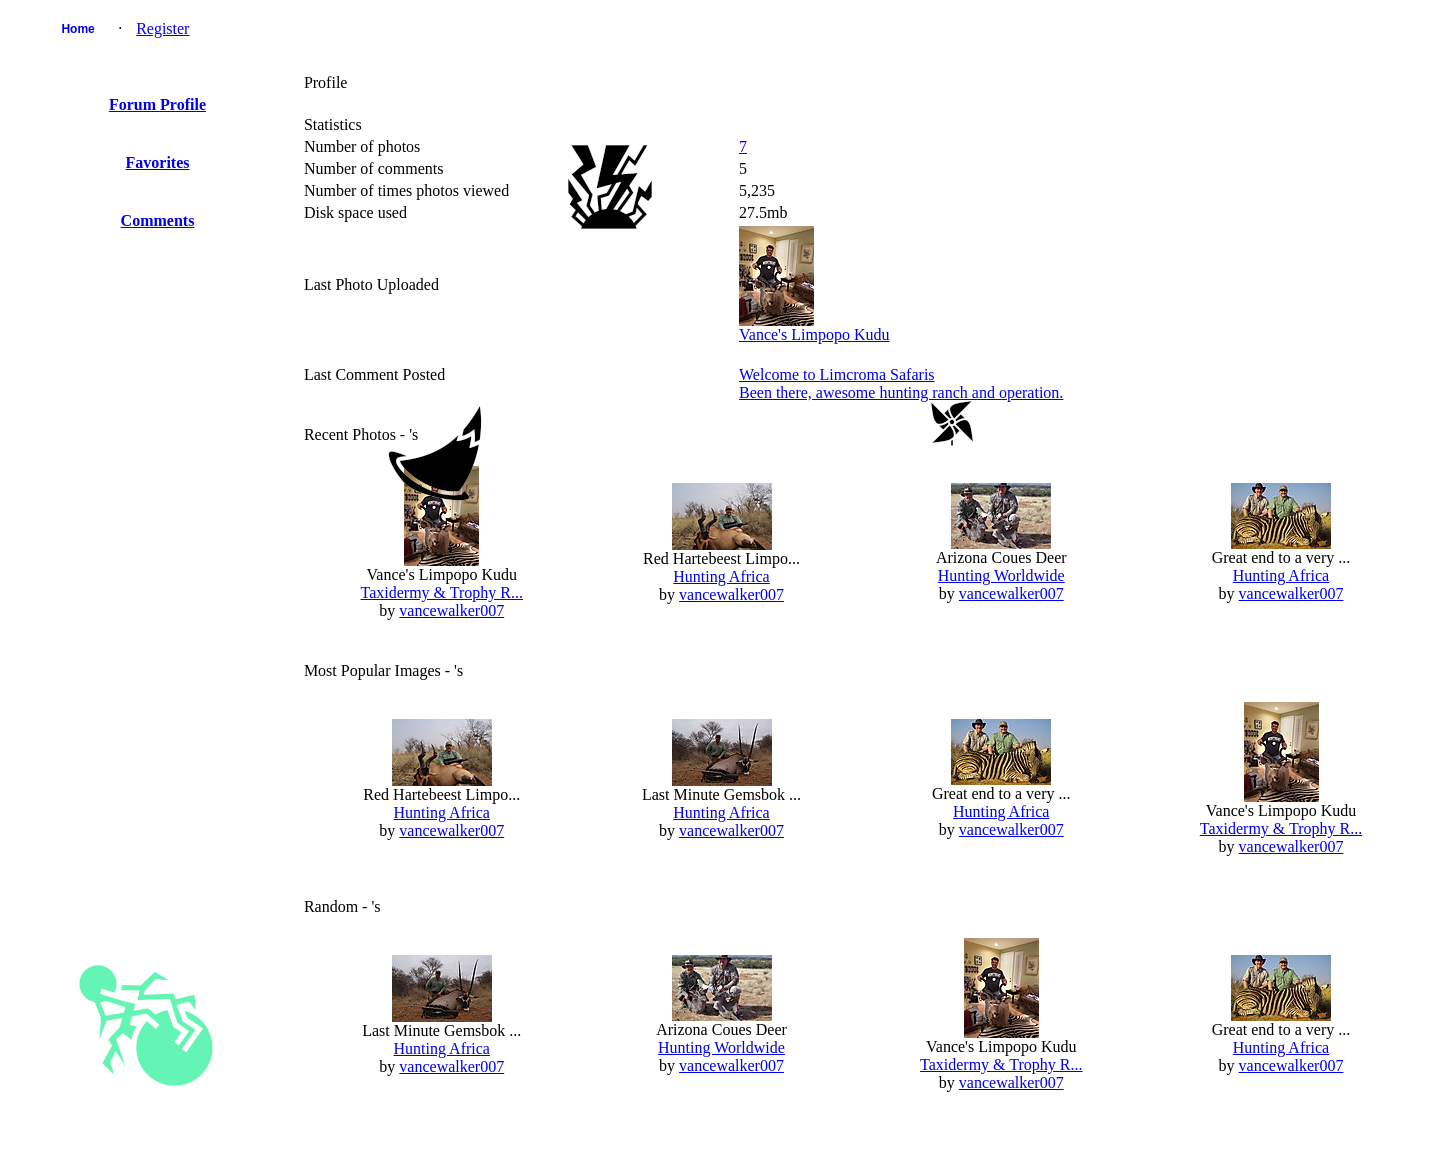 The image size is (1440, 1160). I want to click on indicates electrical or energy-based attack, so click(146, 1025).